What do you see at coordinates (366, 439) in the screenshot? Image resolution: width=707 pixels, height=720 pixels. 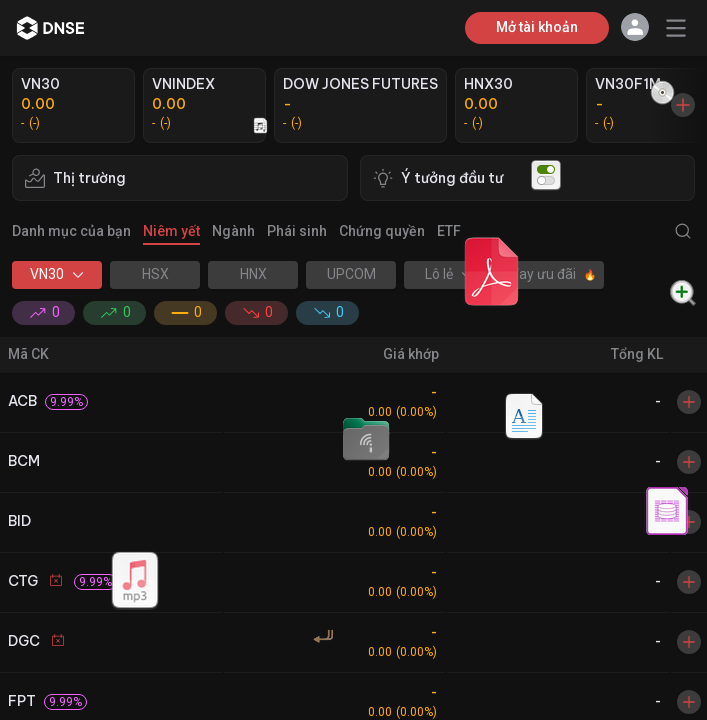 I see `open insync cloud sync folder` at bounding box center [366, 439].